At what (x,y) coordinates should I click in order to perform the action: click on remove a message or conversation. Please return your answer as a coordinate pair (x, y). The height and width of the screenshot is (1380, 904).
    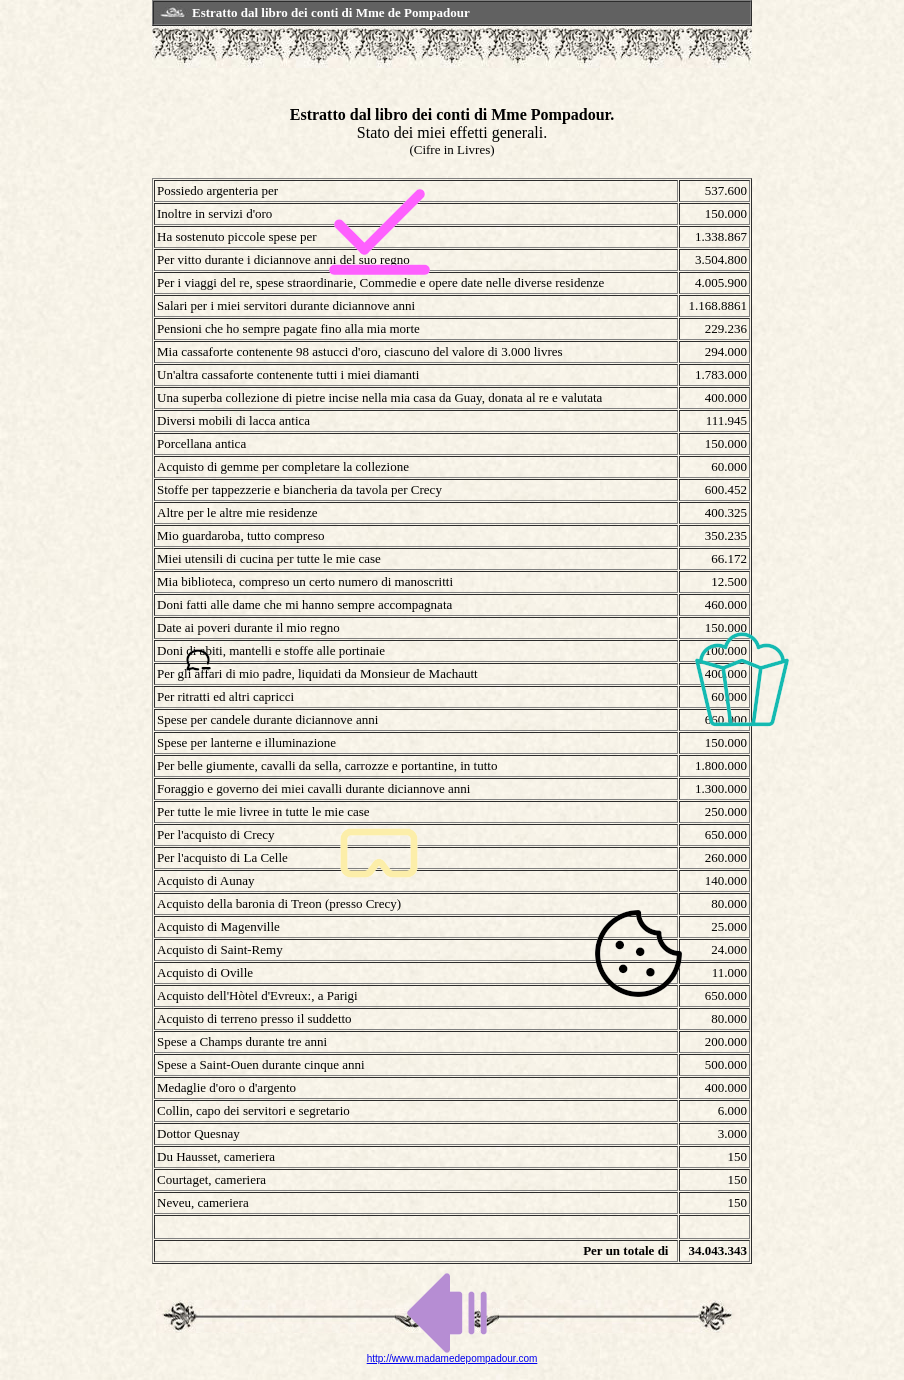
    Looking at the image, I should click on (198, 660).